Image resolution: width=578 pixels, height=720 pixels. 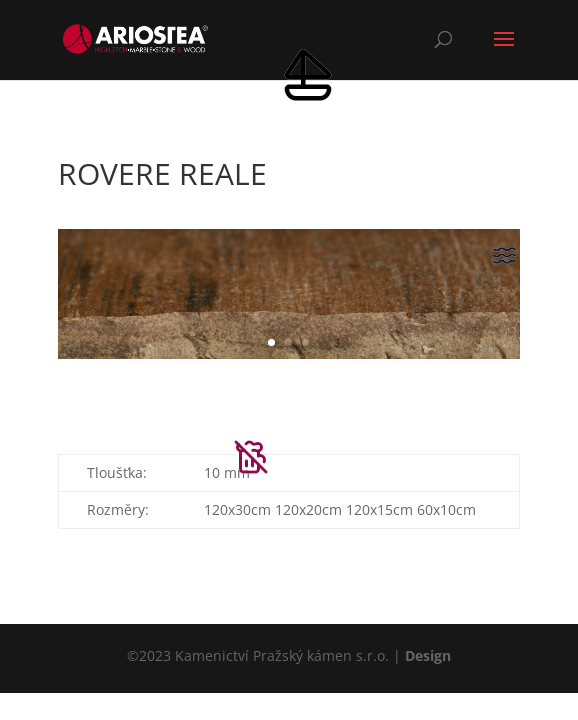 I want to click on access sailing or boating features, so click(x=308, y=75).